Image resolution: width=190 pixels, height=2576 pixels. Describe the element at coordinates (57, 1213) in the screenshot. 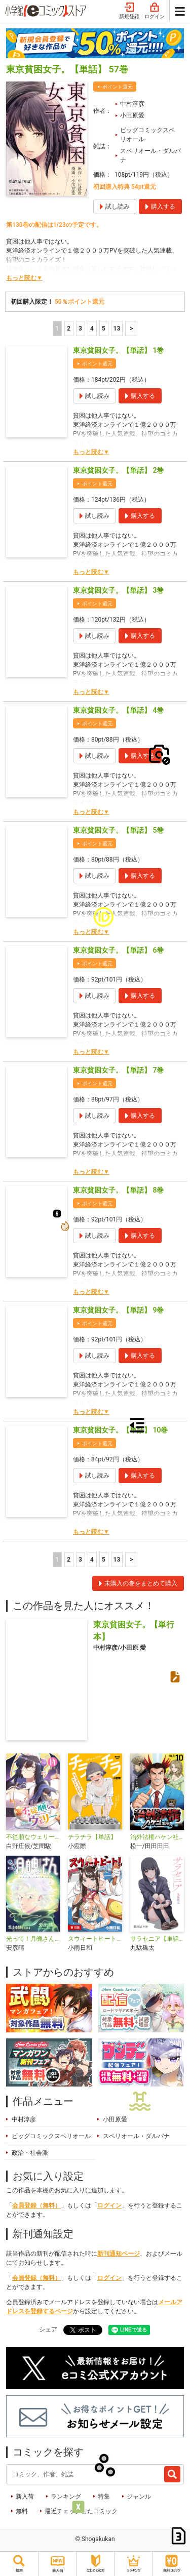

I see `indicates step 5 in a numbered sequence` at that location.